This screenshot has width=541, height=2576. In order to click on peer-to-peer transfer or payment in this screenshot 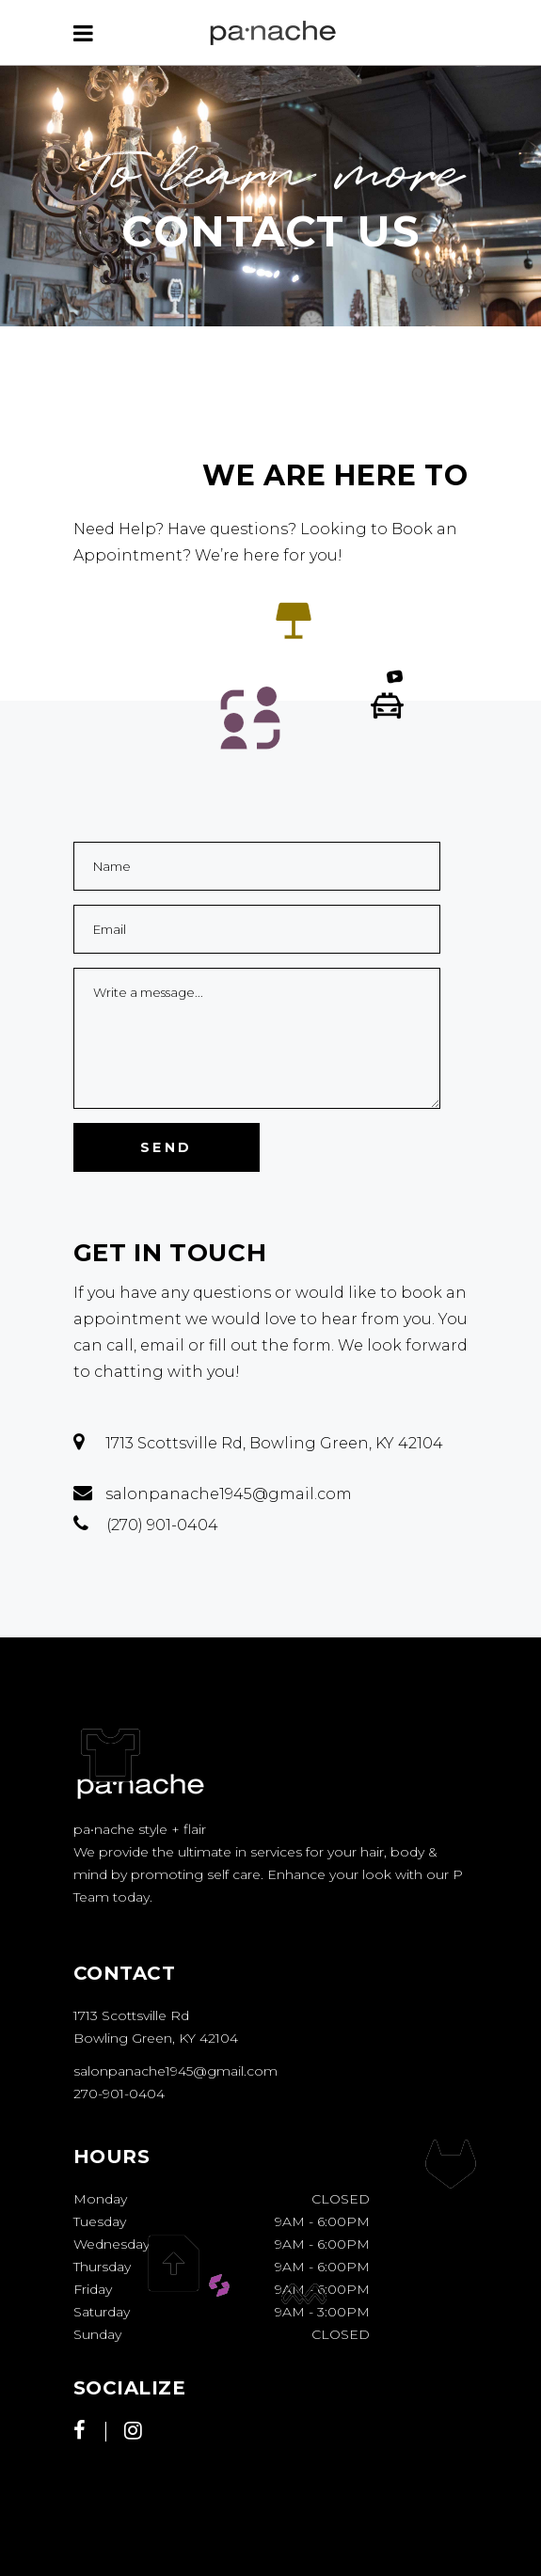, I will do `click(250, 719)`.